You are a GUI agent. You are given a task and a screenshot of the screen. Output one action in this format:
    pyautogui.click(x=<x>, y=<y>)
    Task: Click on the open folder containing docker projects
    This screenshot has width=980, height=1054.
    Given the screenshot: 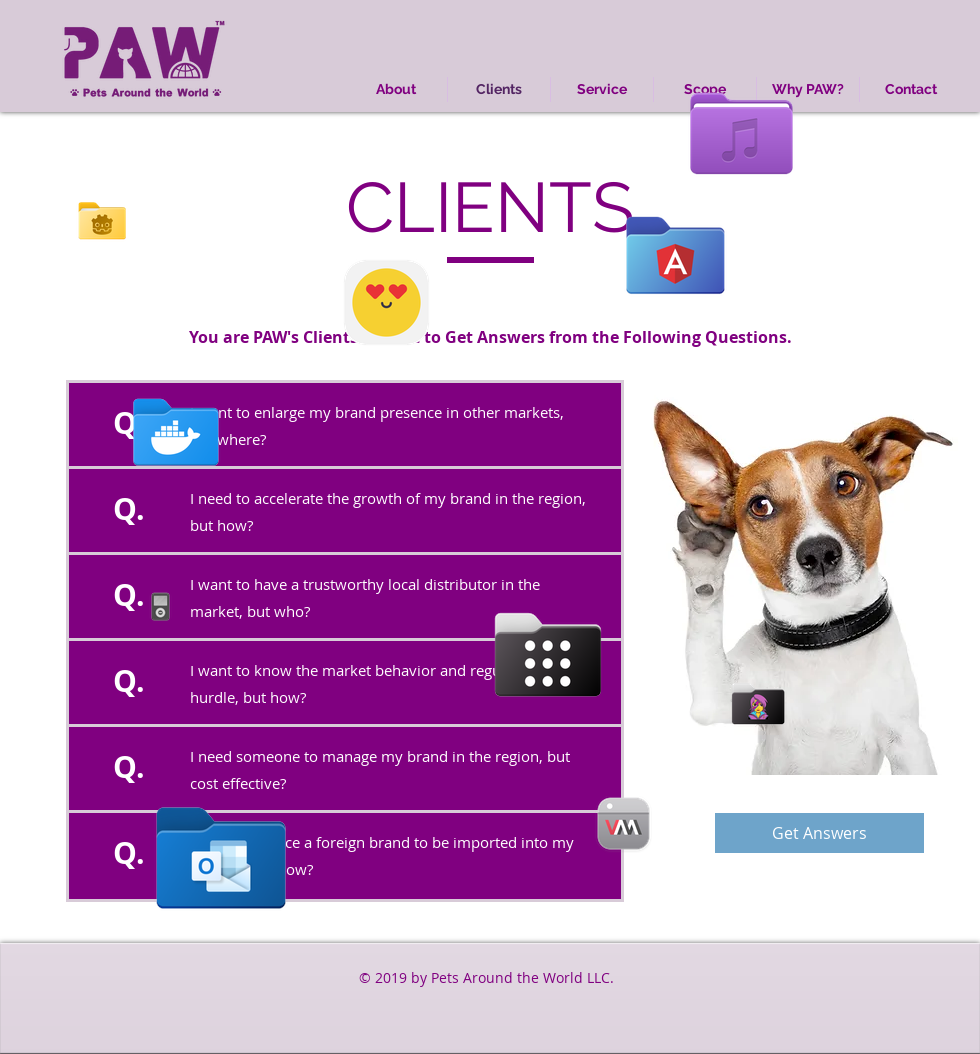 What is the action you would take?
    pyautogui.click(x=175, y=434)
    